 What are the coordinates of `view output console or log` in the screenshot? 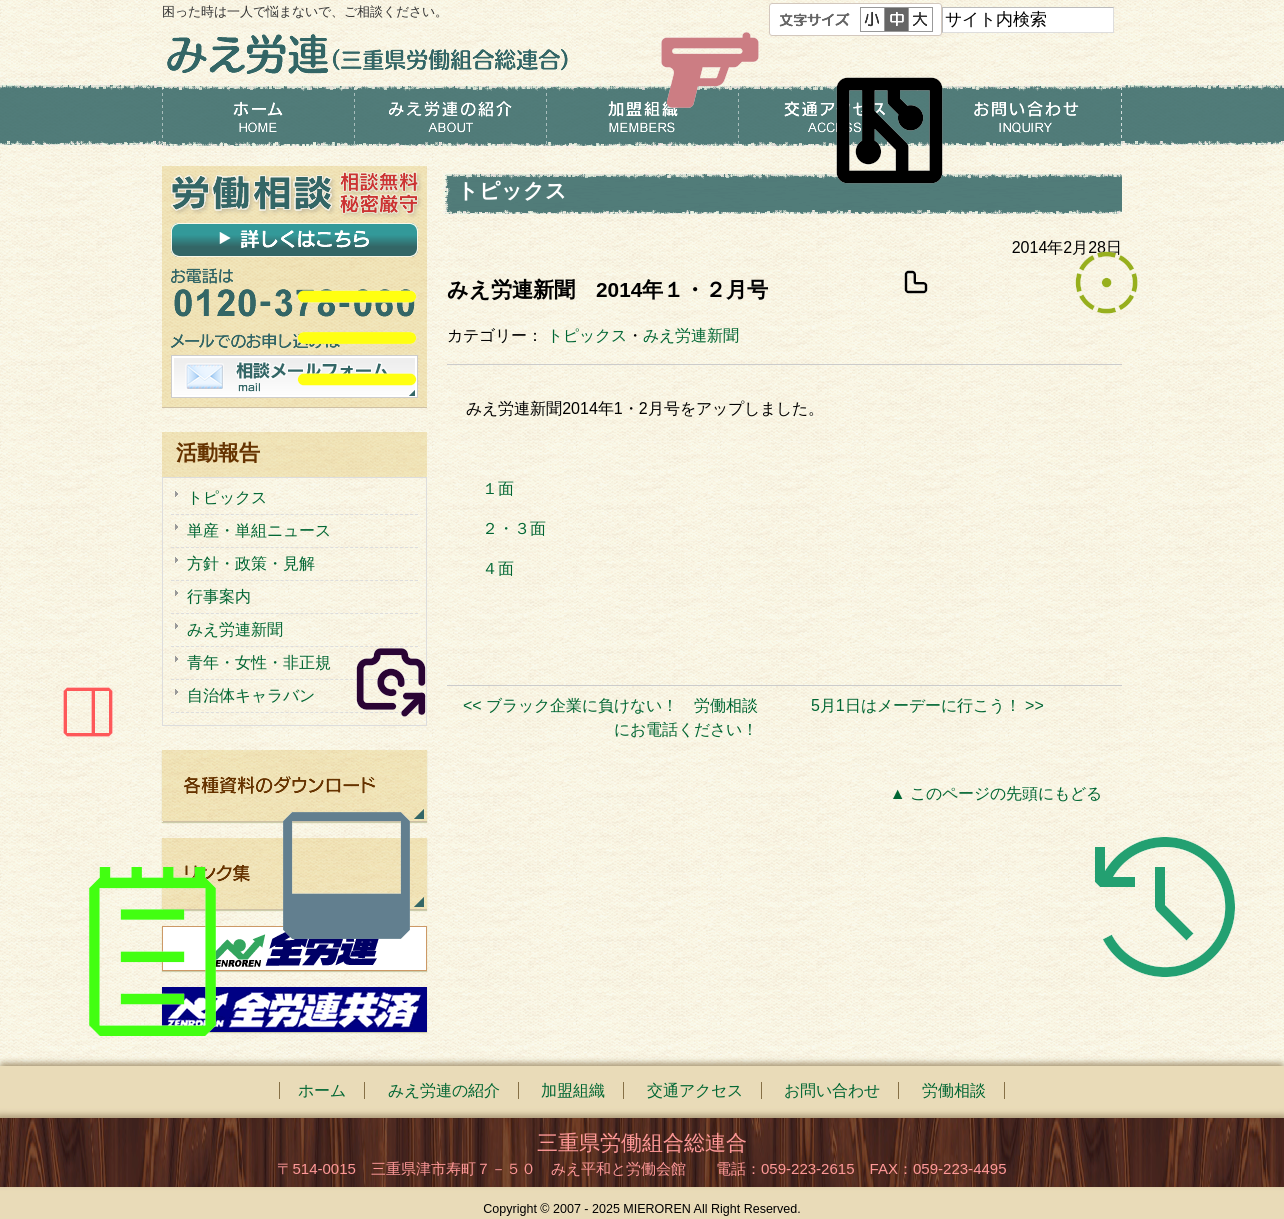 It's located at (152, 951).